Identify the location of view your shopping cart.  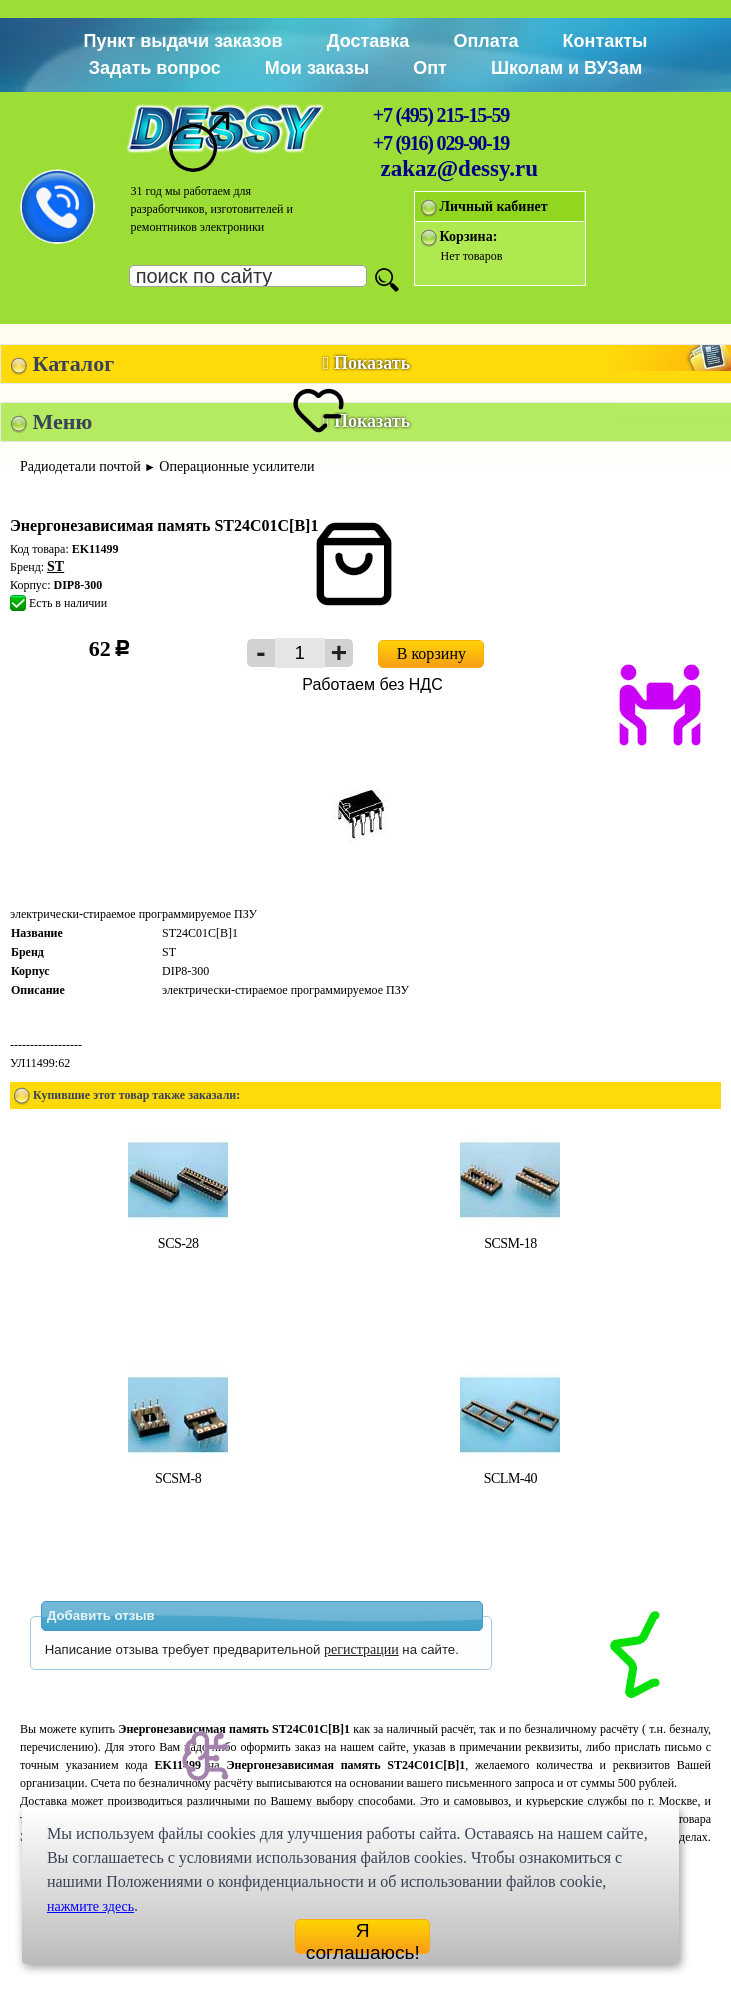
(354, 564).